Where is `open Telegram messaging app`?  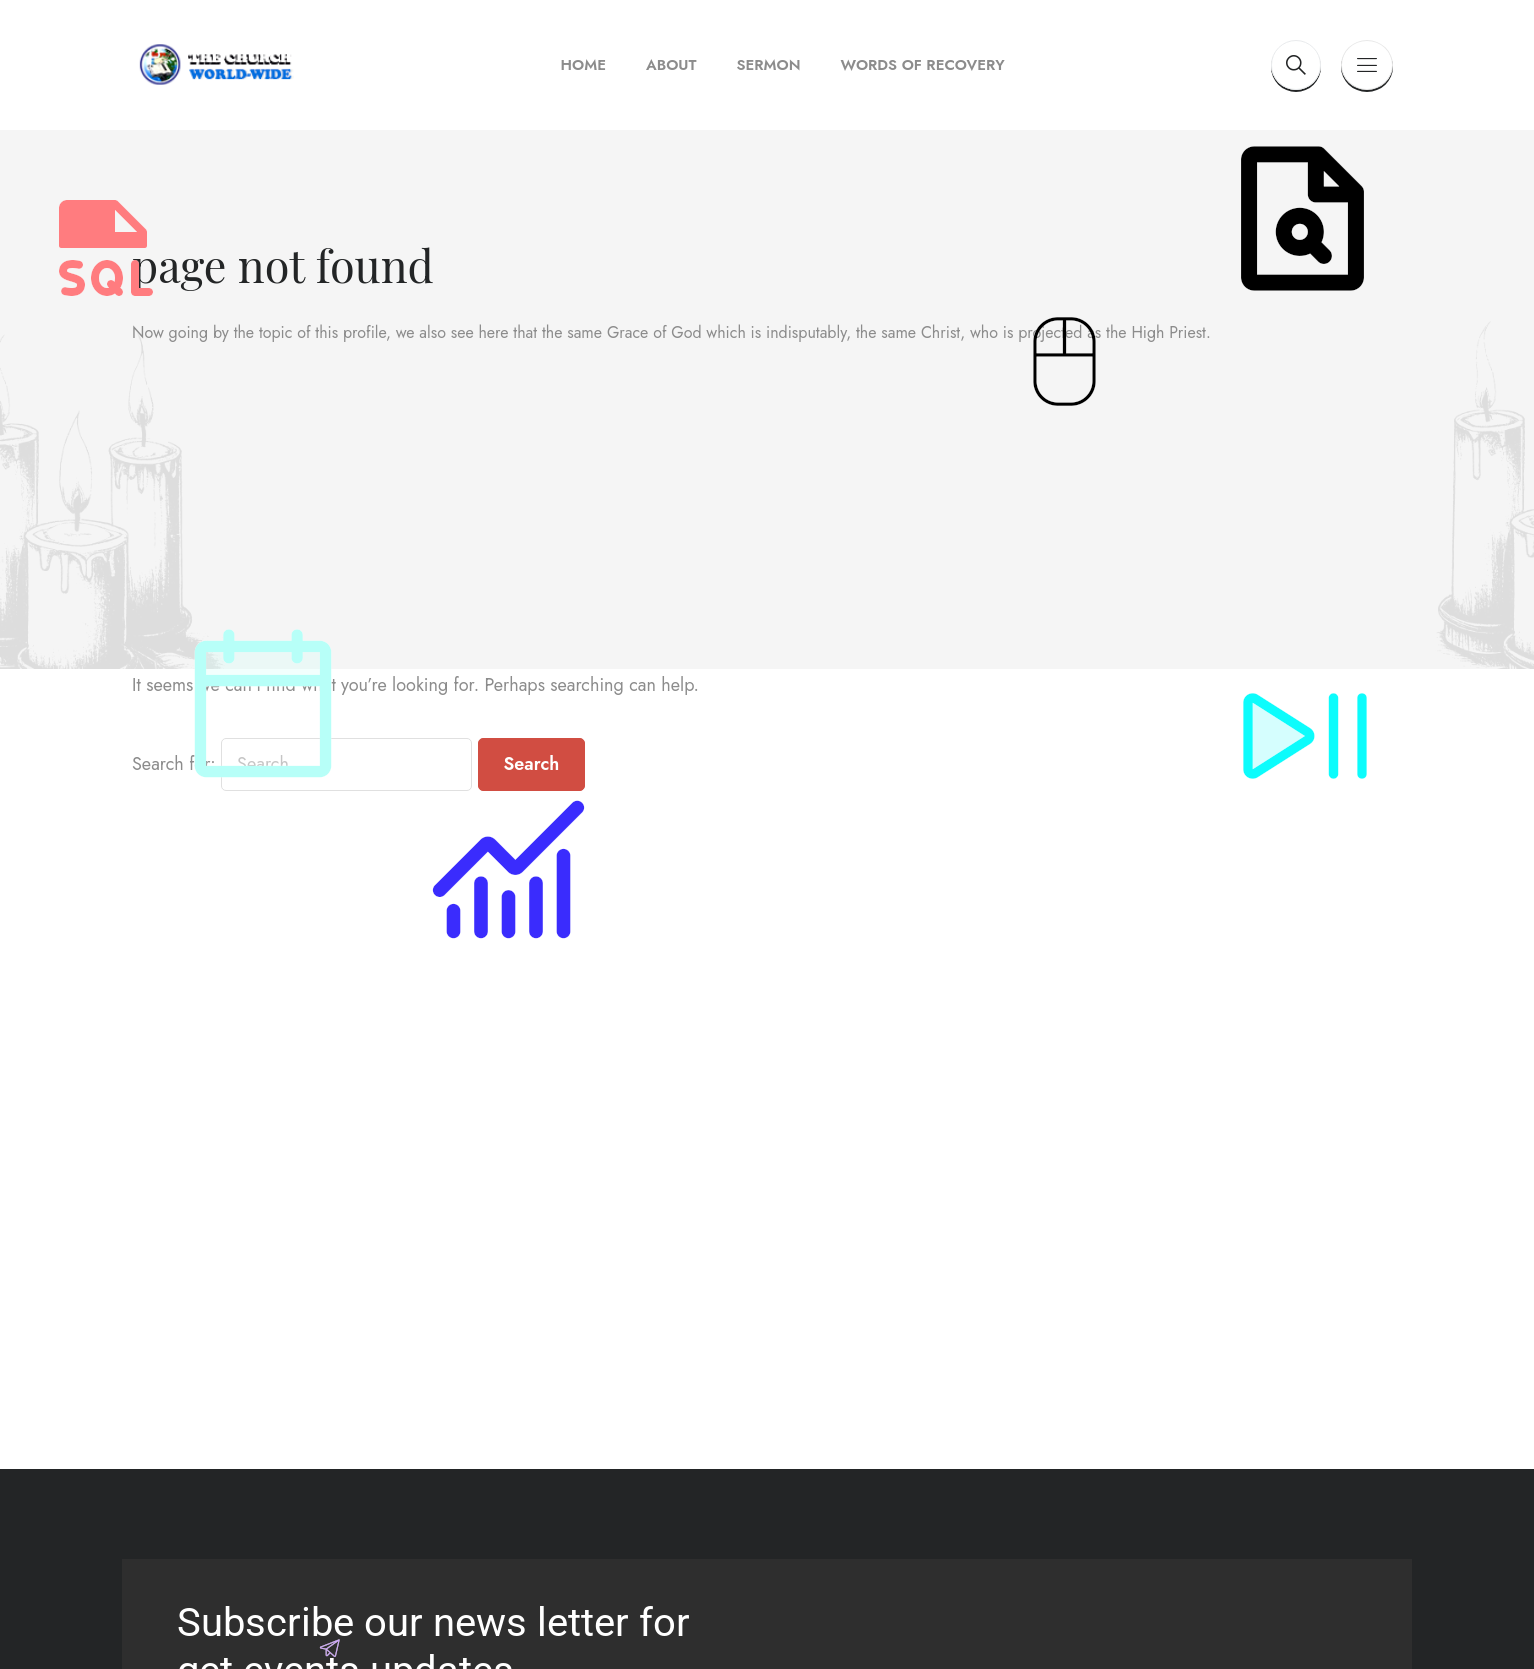 open Telegram messaging app is located at coordinates (330, 1648).